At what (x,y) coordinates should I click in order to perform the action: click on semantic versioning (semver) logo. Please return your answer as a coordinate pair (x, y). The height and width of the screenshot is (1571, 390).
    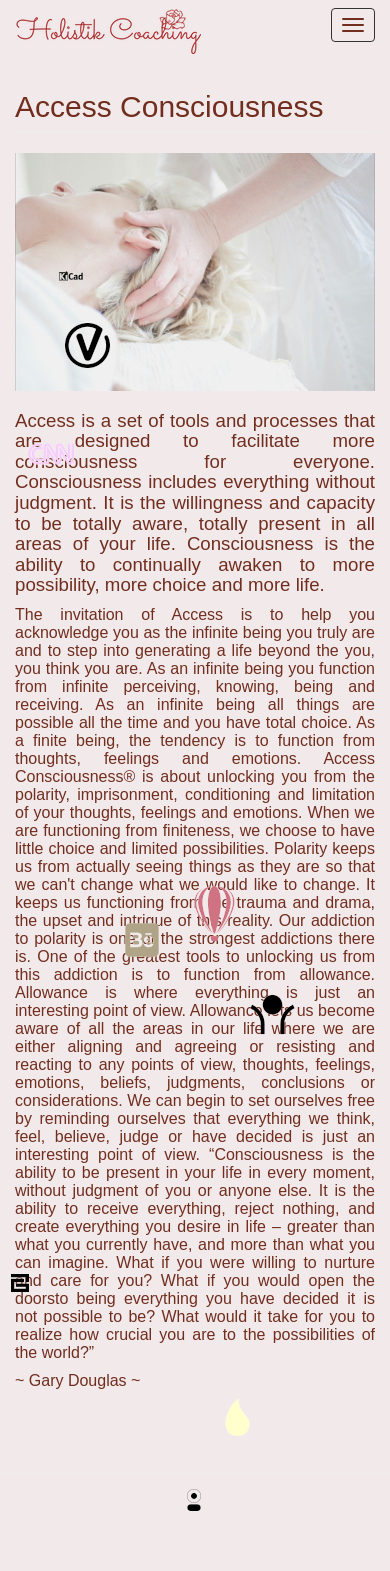
    Looking at the image, I should click on (87, 345).